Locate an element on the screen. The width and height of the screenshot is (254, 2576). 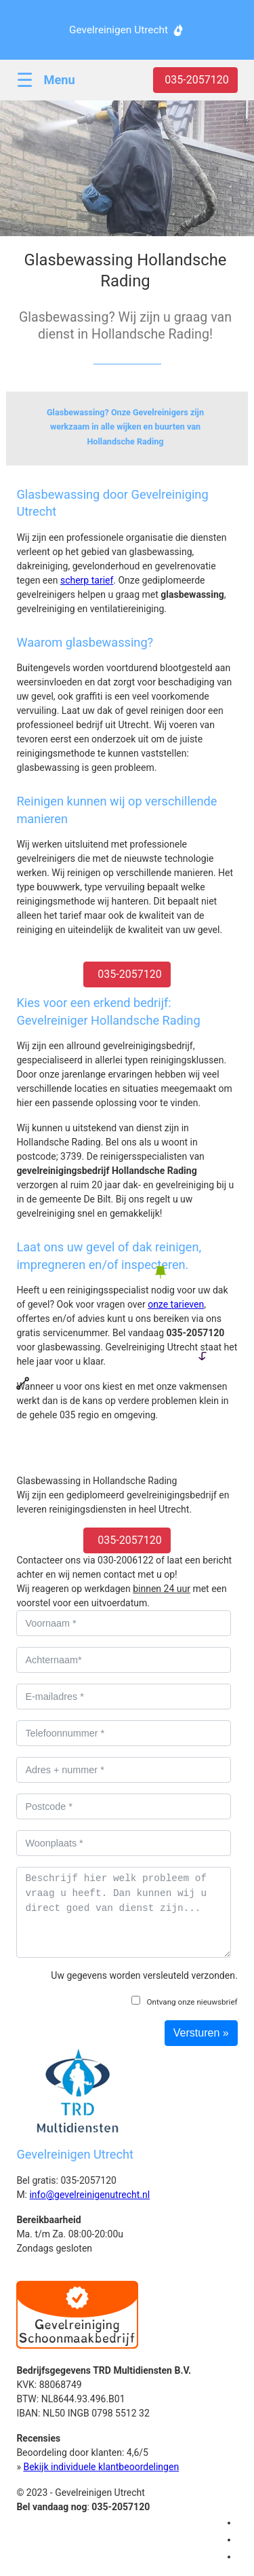
go back and down in navigation is located at coordinates (203, 1356).